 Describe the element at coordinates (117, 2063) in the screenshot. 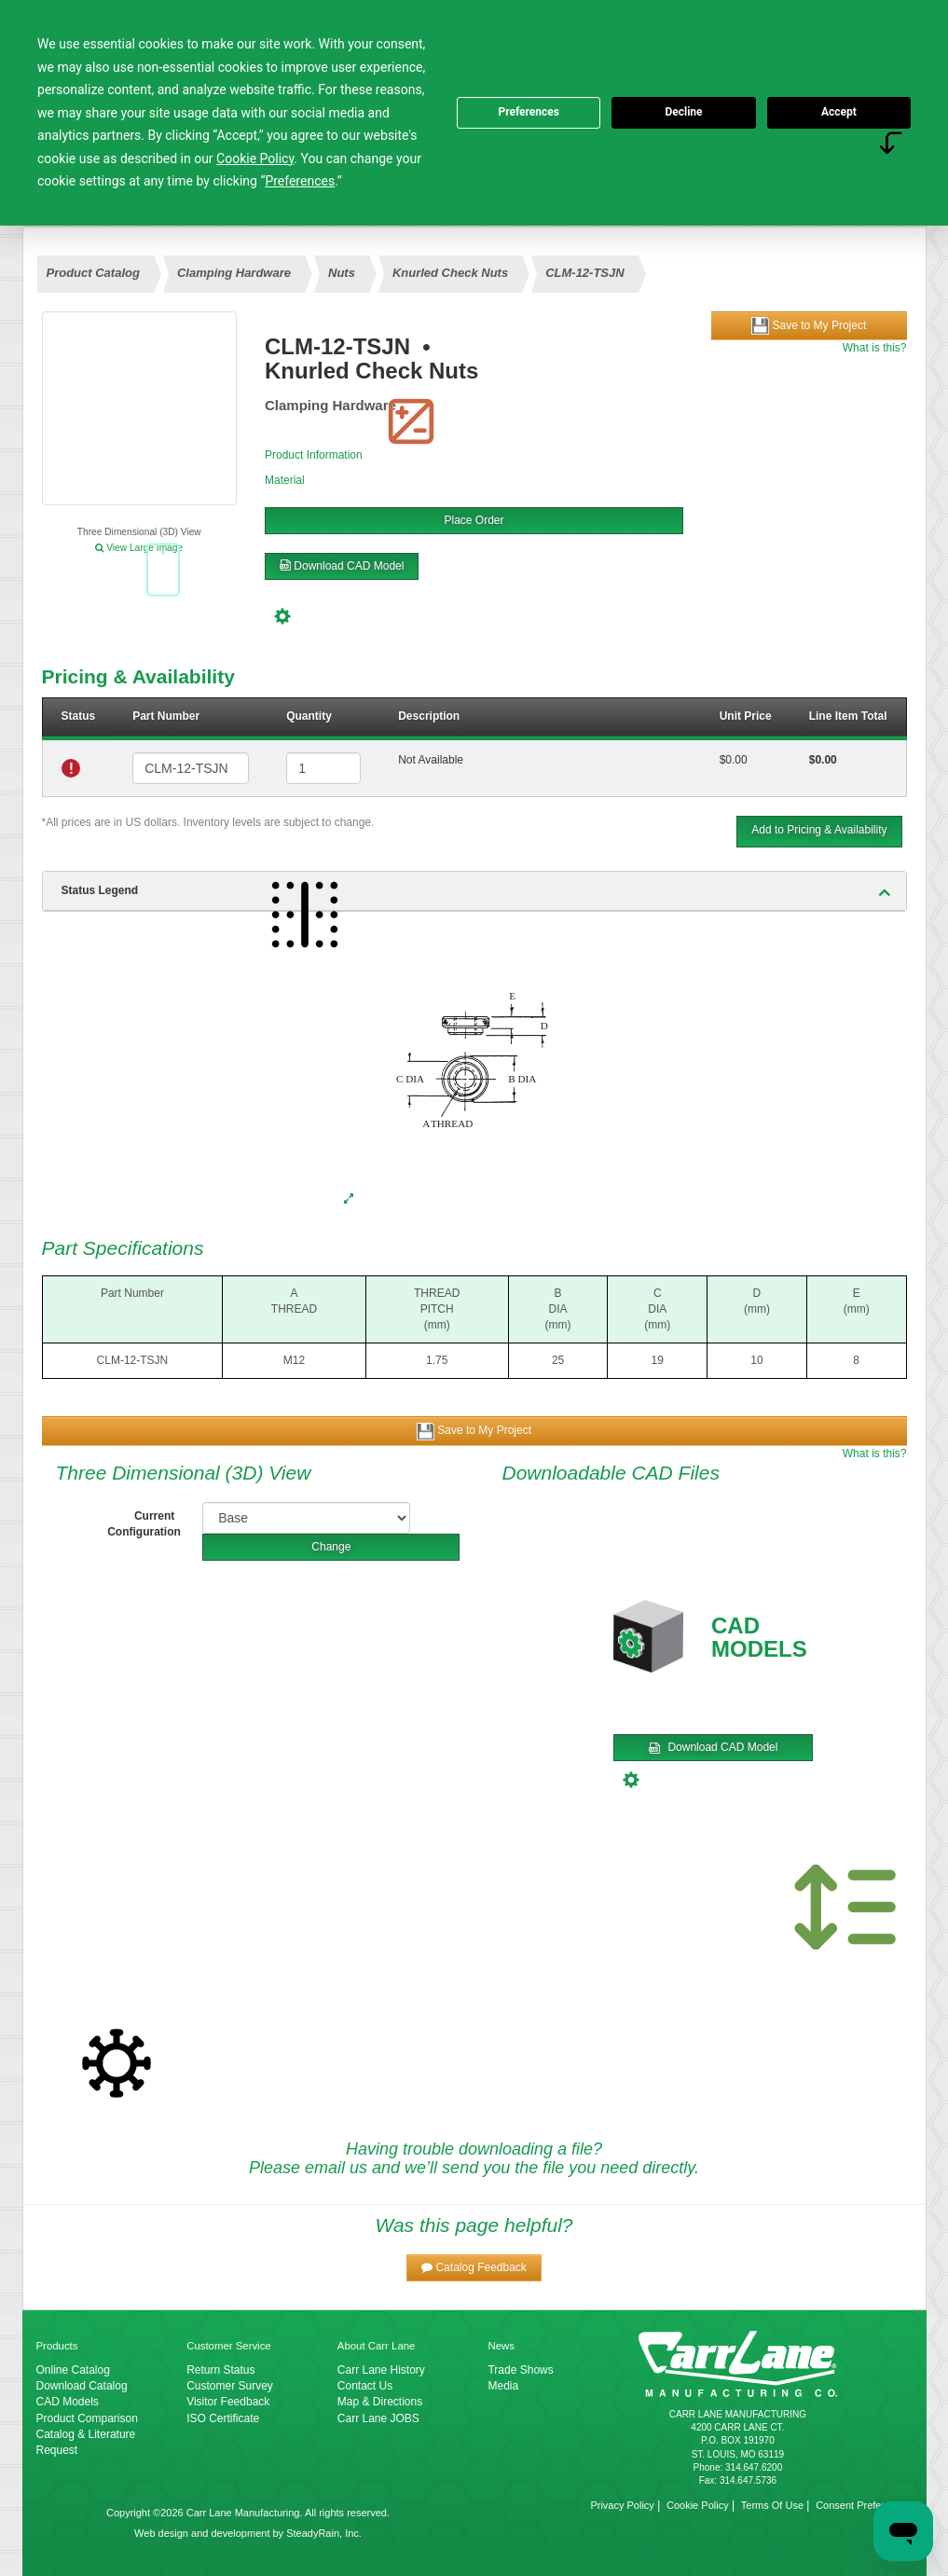

I see `indicates virus or malware detected` at that location.